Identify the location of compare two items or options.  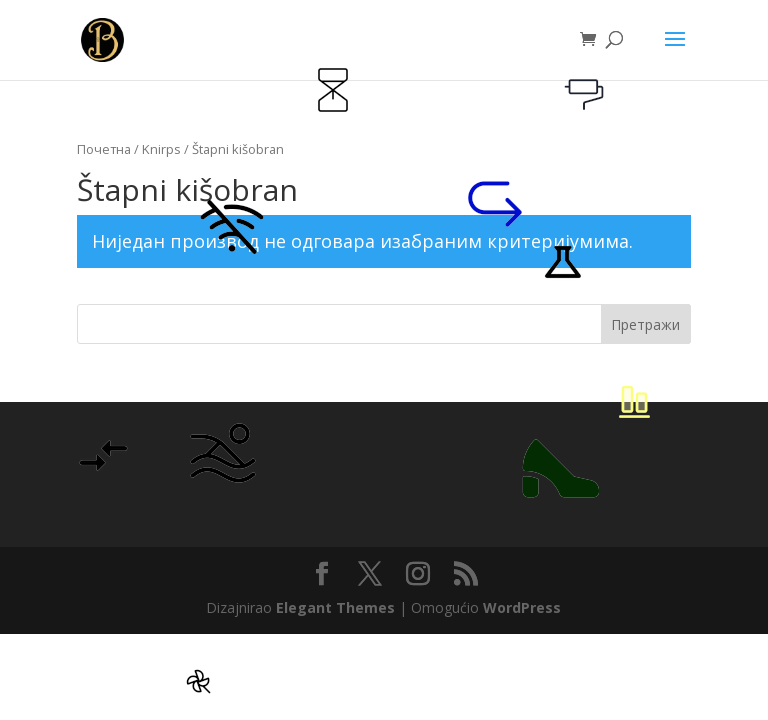
(103, 455).